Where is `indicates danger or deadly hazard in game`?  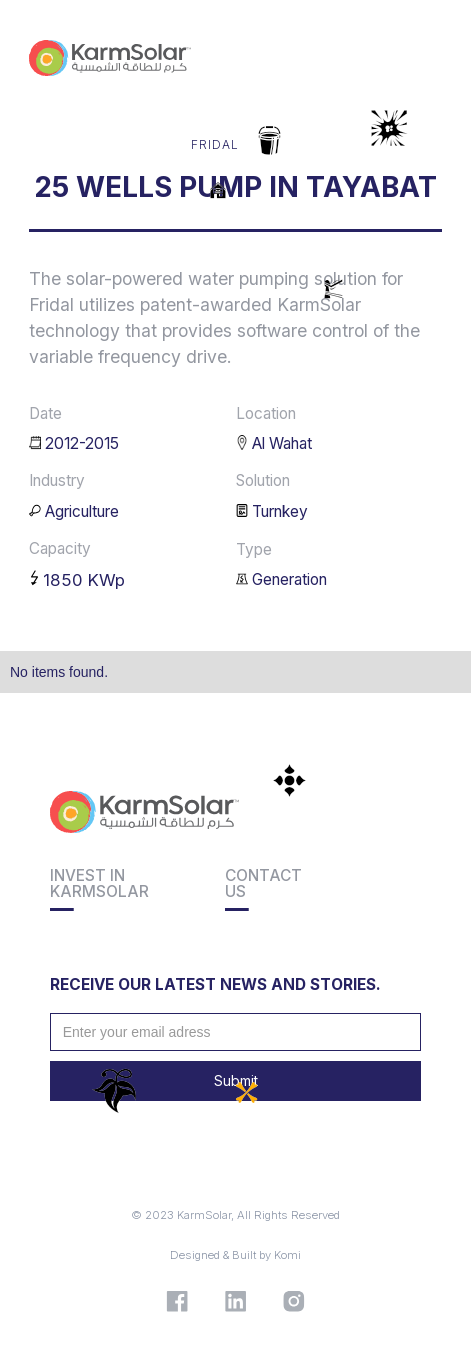 indicates danger or deadly hazard in game is located at coordinates (246, 1092).